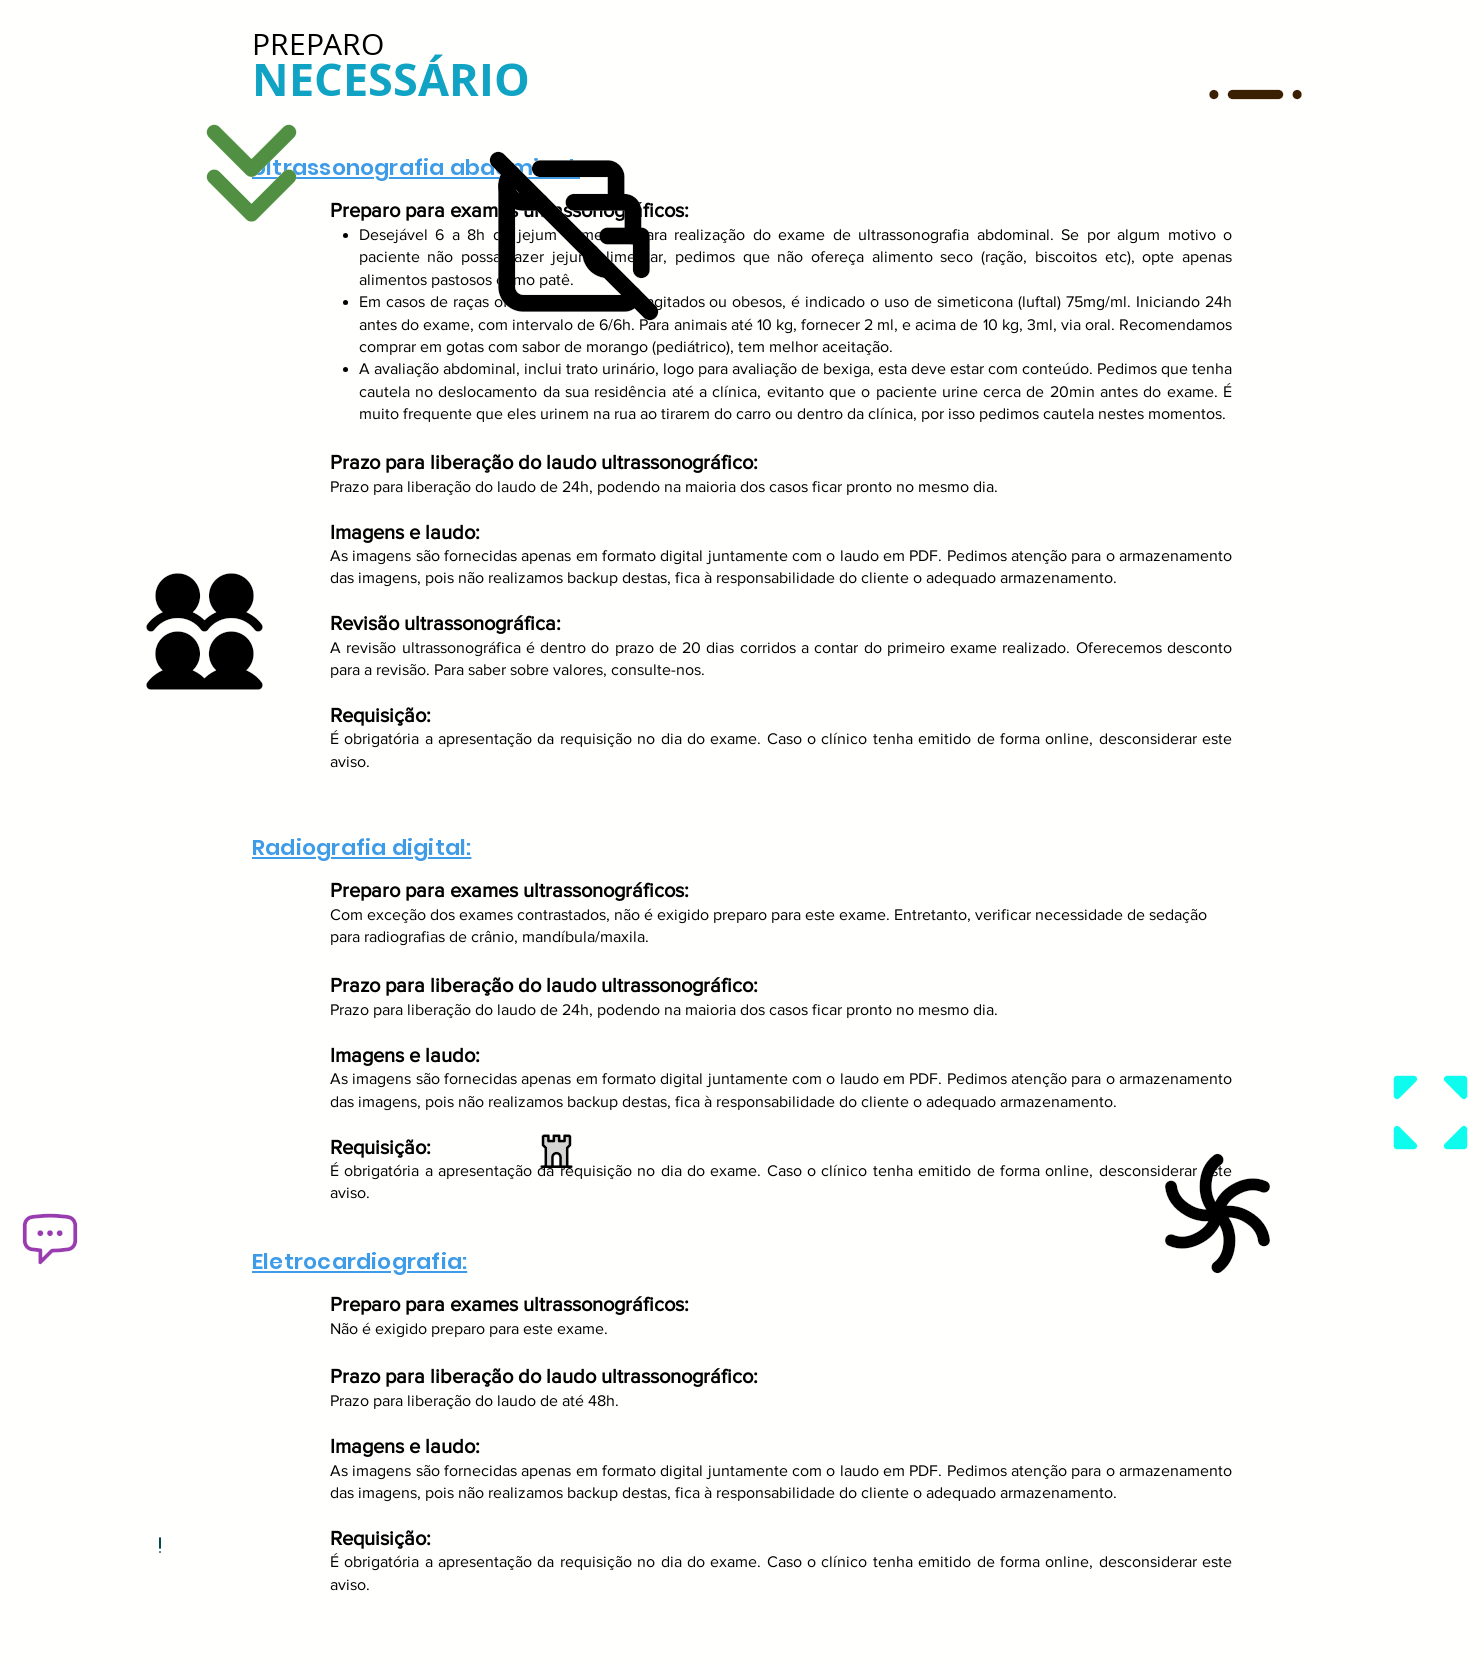  I want to click on view all team members, so click(204, 631).